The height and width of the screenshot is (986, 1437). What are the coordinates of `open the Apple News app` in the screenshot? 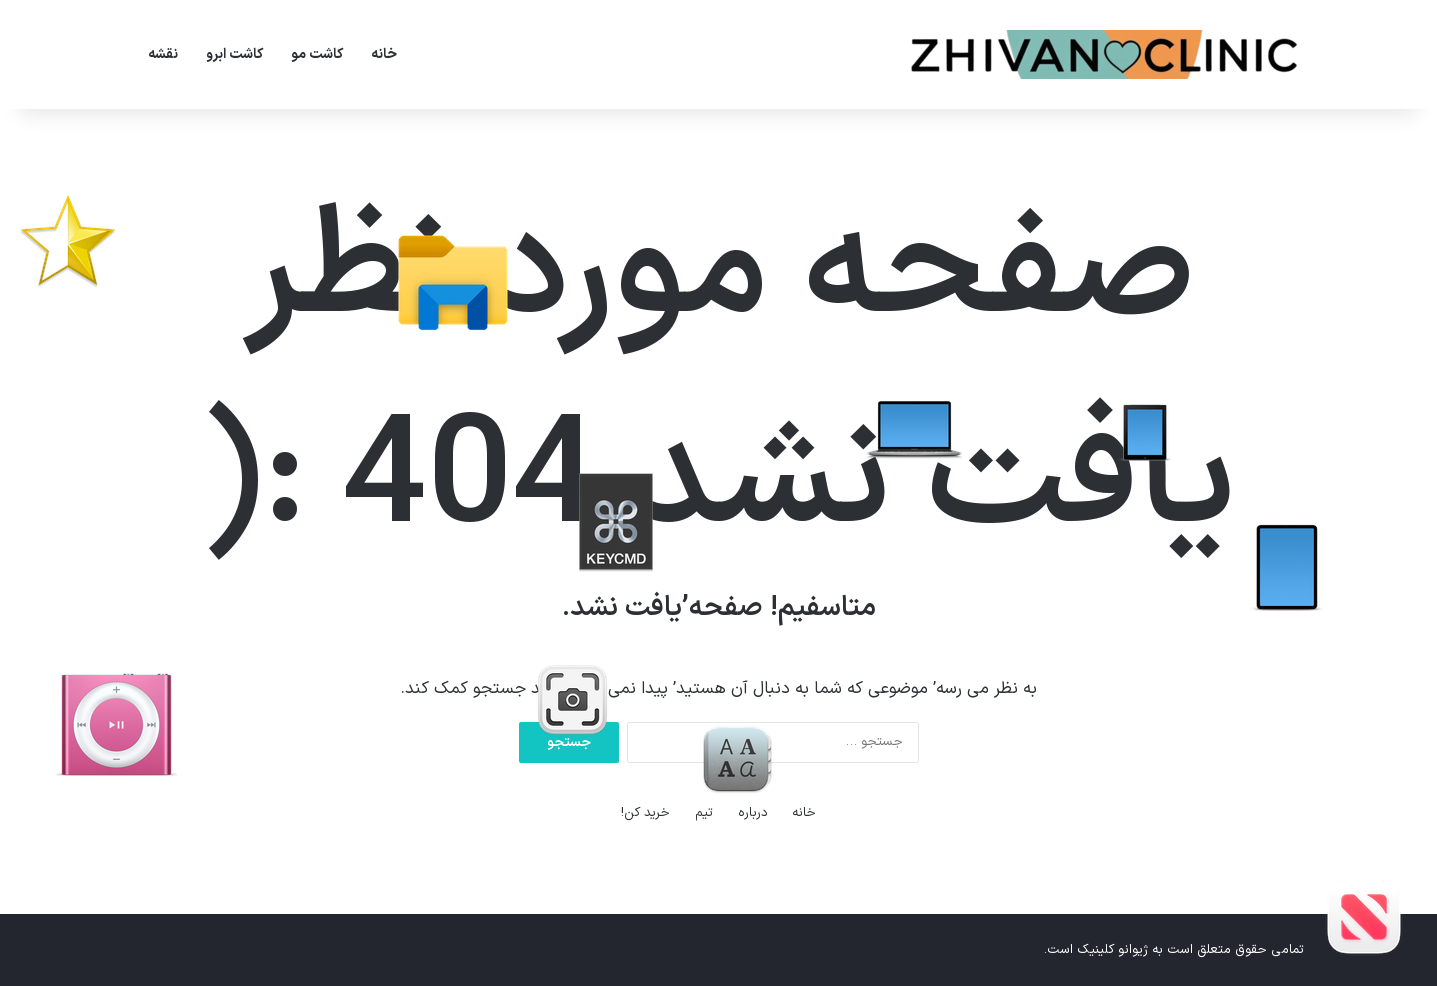 It's located at (1364, 917).